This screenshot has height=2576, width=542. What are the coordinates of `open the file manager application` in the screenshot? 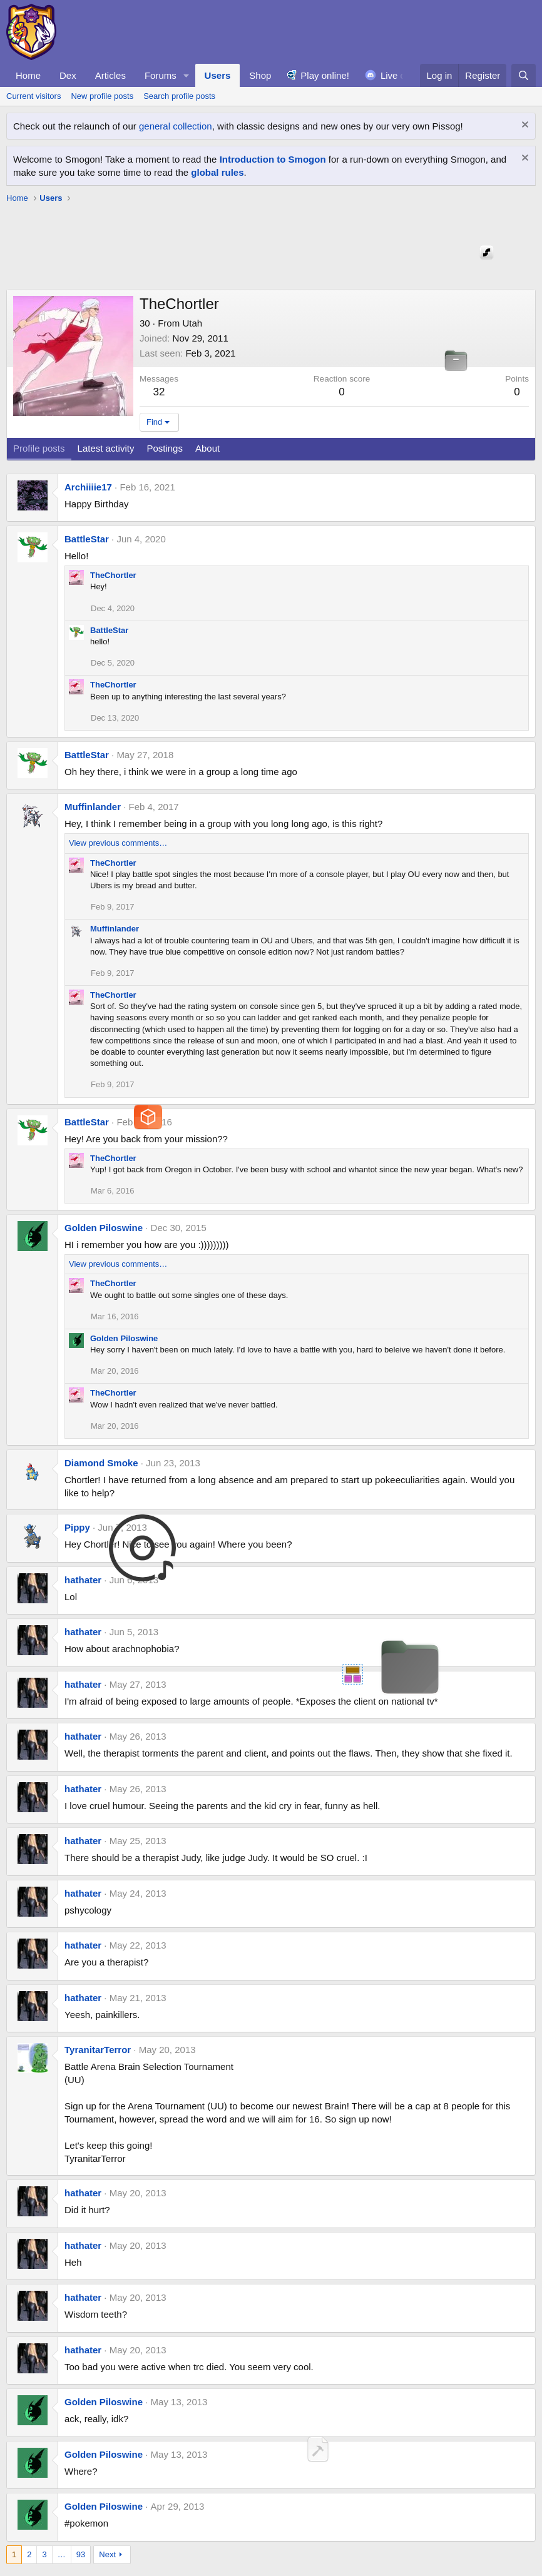 It's located at (456, 360).